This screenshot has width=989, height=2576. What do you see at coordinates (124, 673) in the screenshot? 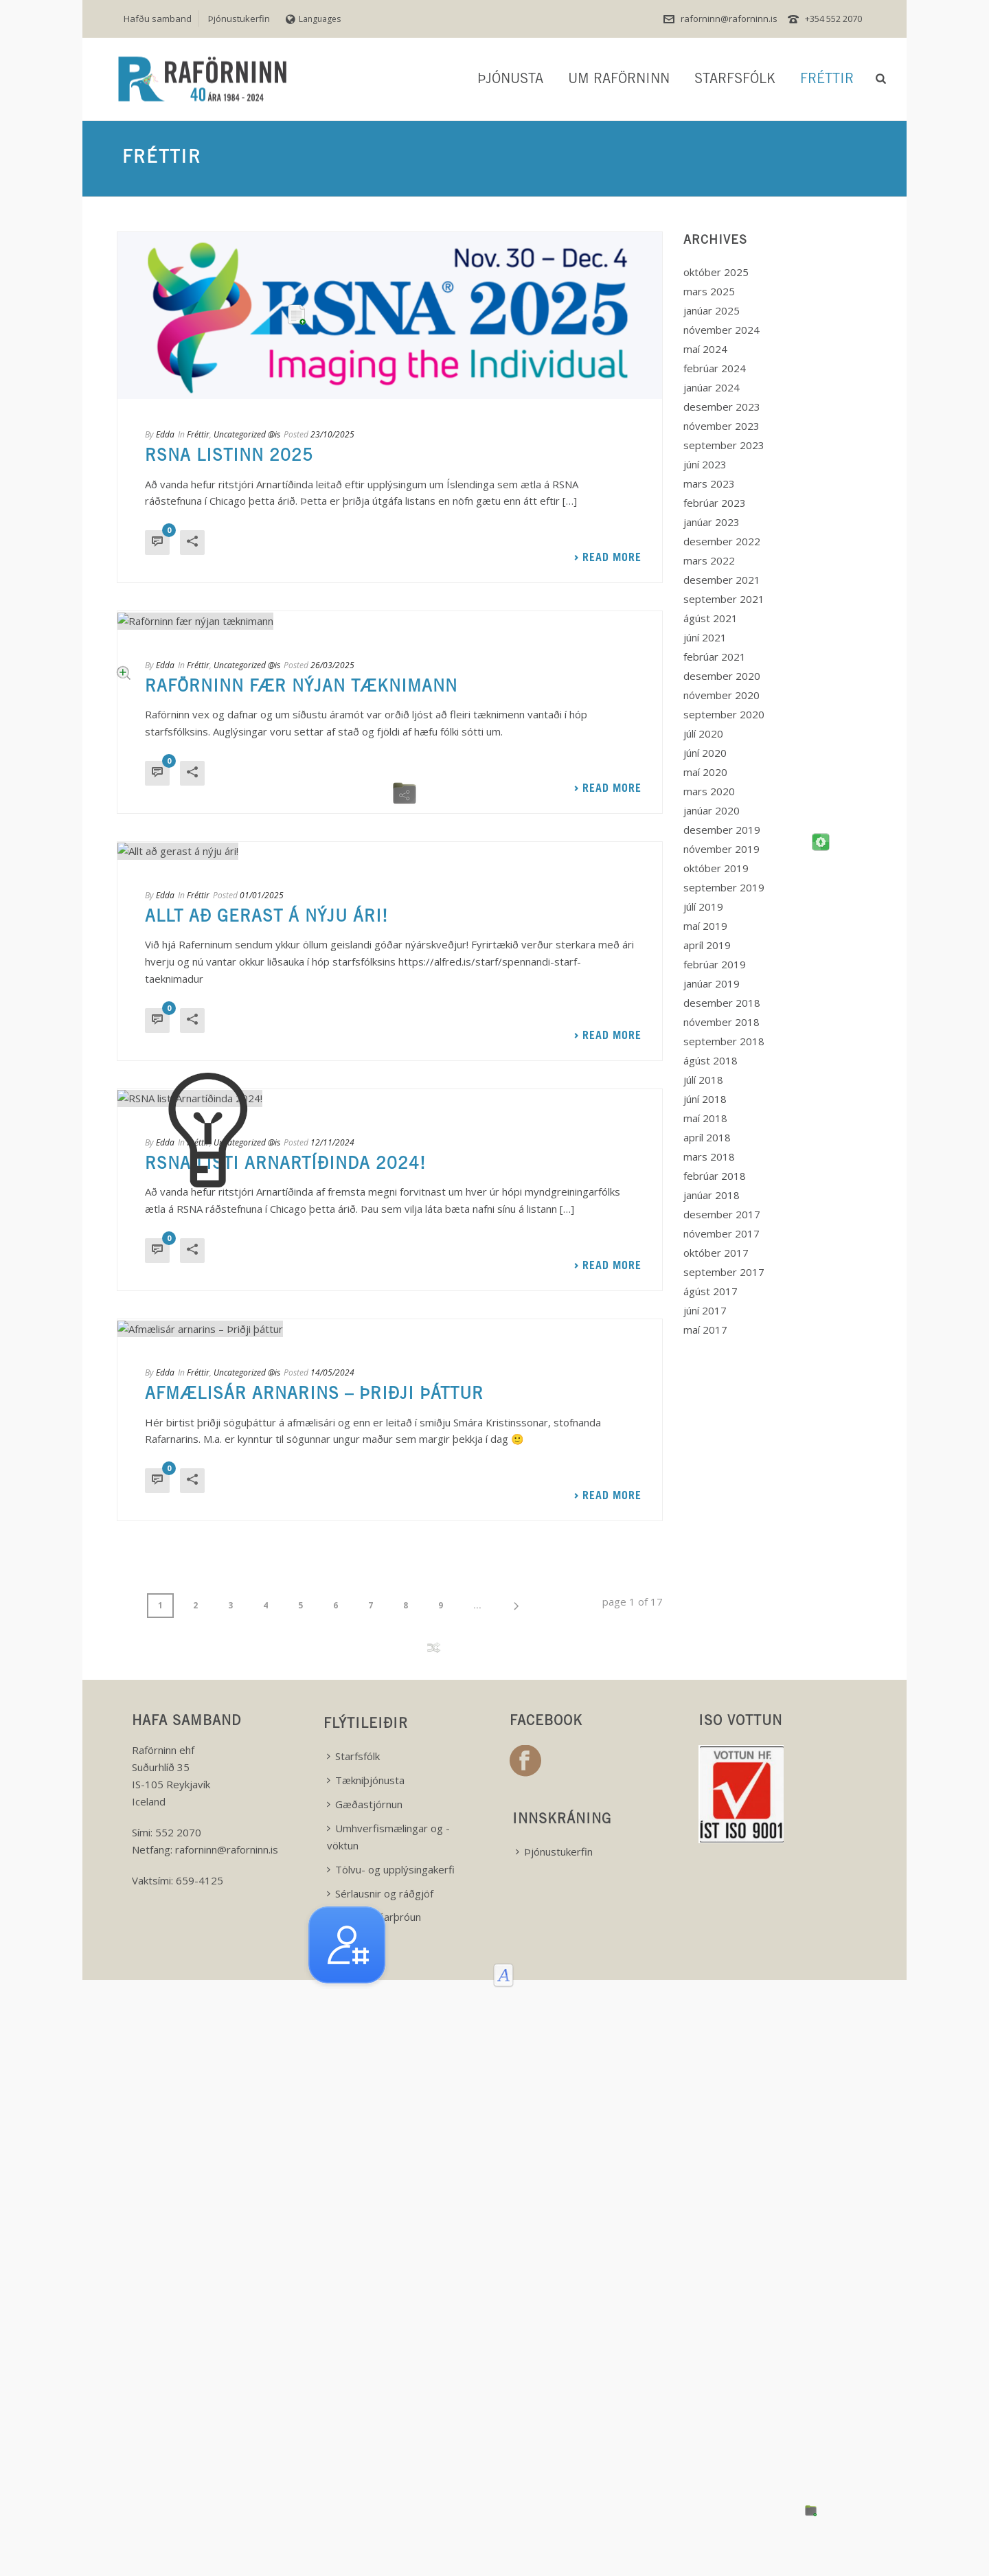
I see `zoom to fit content within the current view` at bounding box center [124, 673].